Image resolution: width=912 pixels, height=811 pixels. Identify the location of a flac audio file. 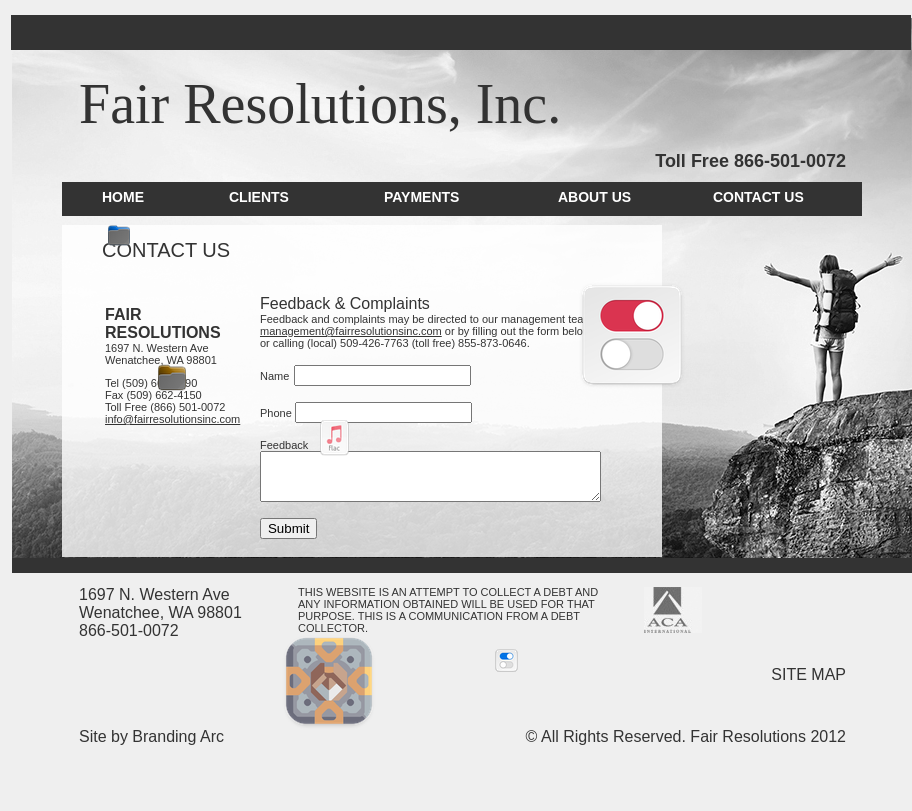
(334, 437).